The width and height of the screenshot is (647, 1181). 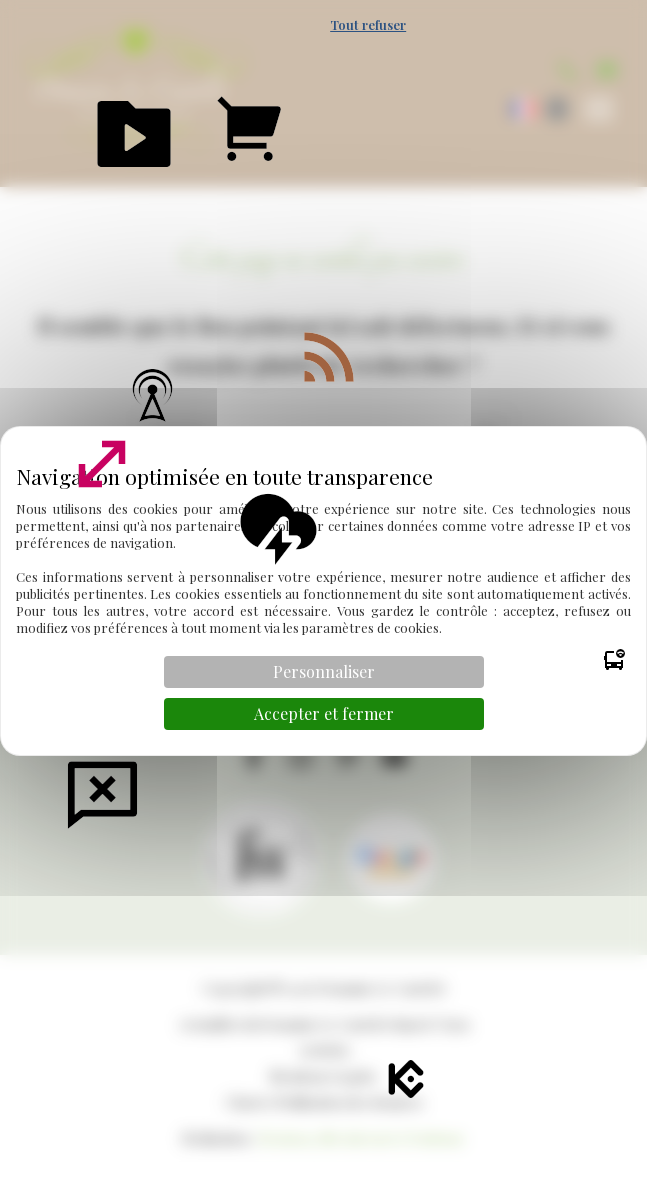 What do you see at coordinates (329, 357) in the screenshot?
I see `subscribe to RSS feed` at bounding box center [329, 357].